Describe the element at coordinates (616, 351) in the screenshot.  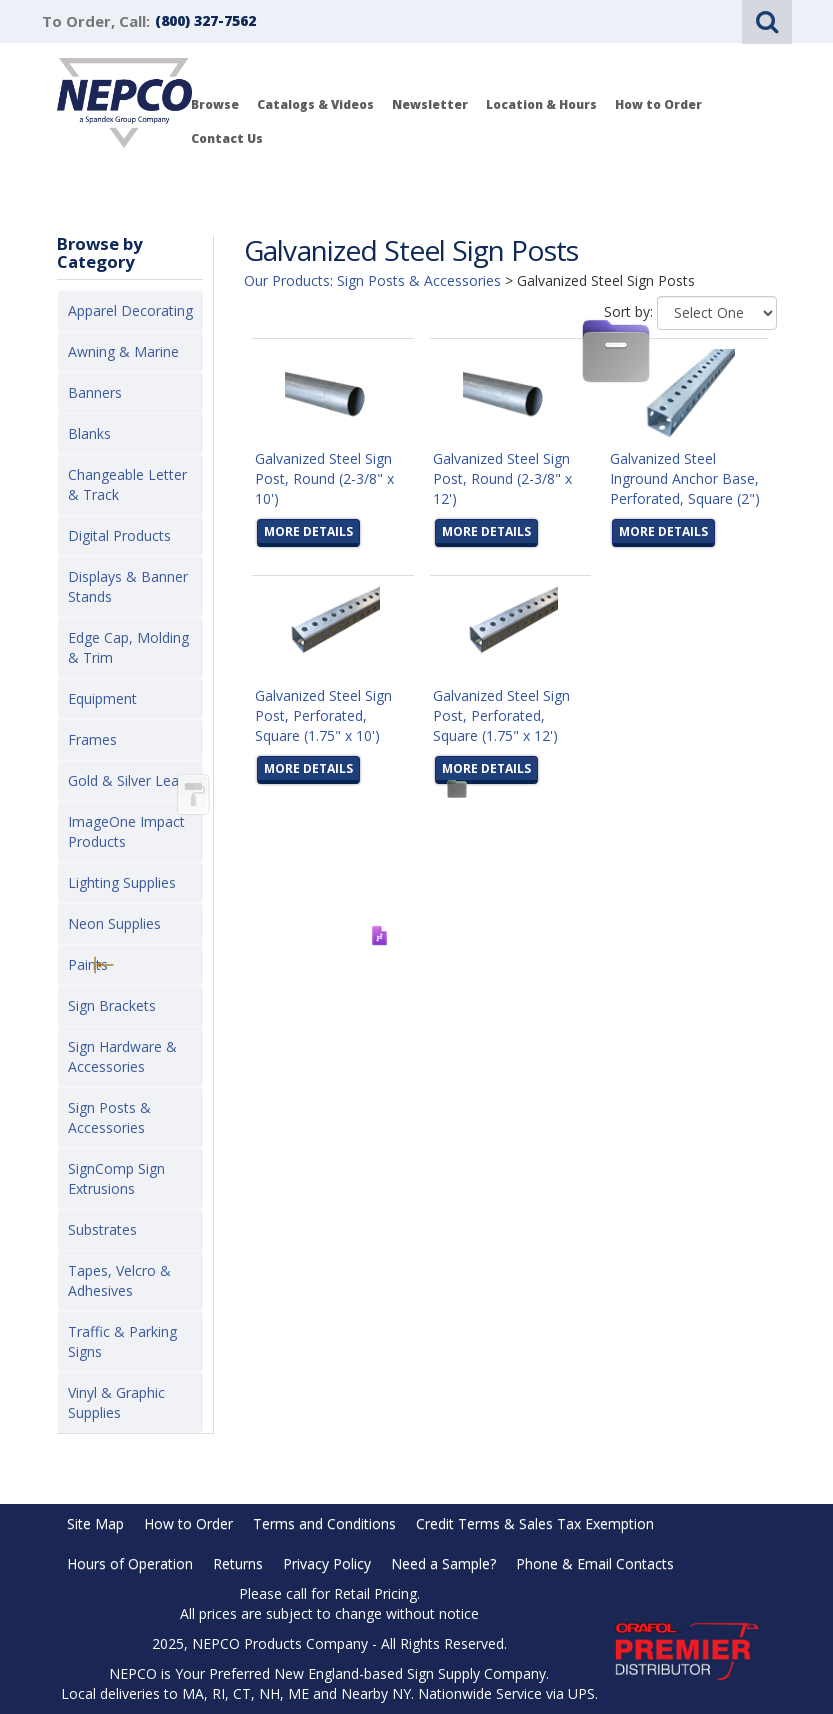
I see `open the files application` at that location.